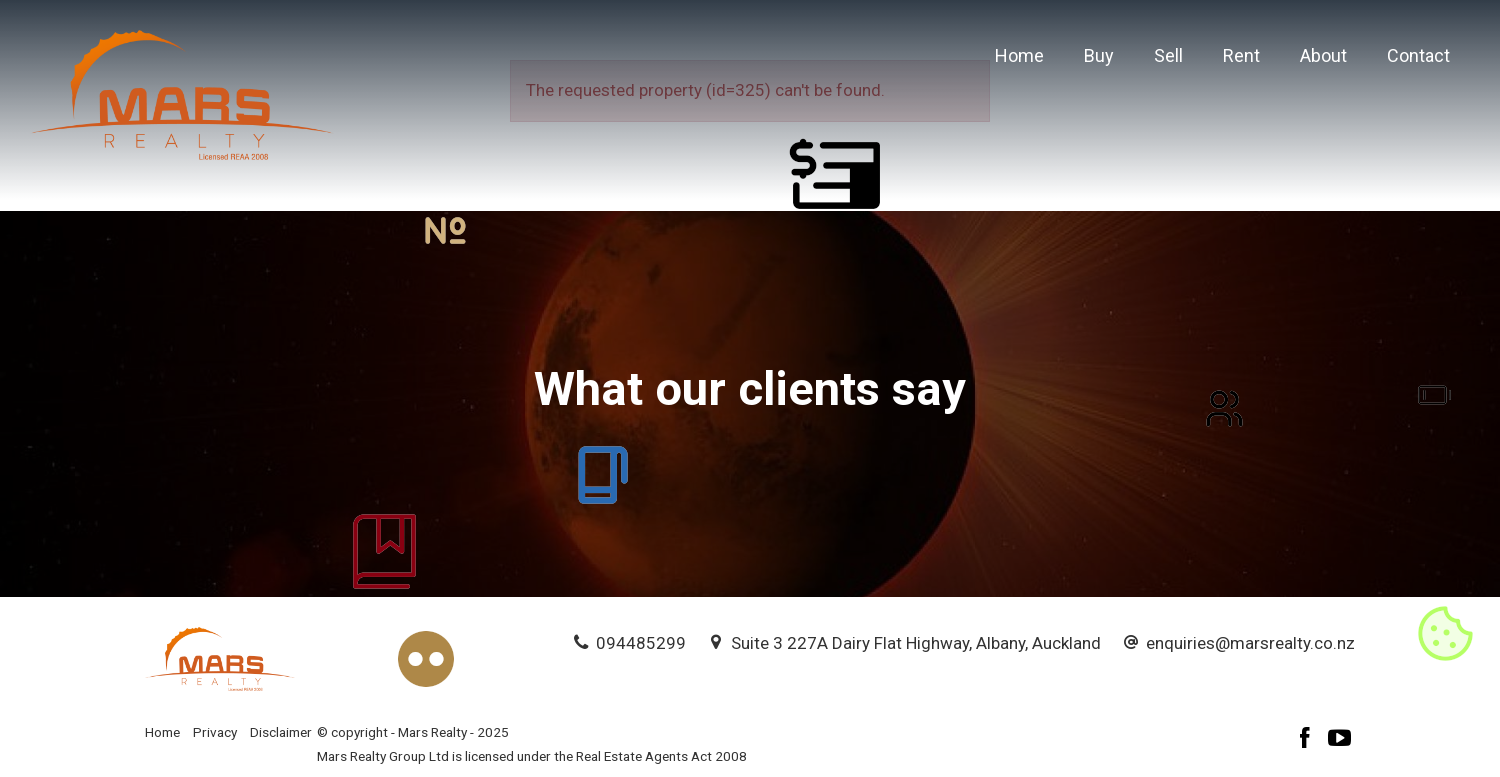  What do you see at coordinates (426, 659) in the screenshot?
I see `open Flickr app` at bounding box center [426, 659].